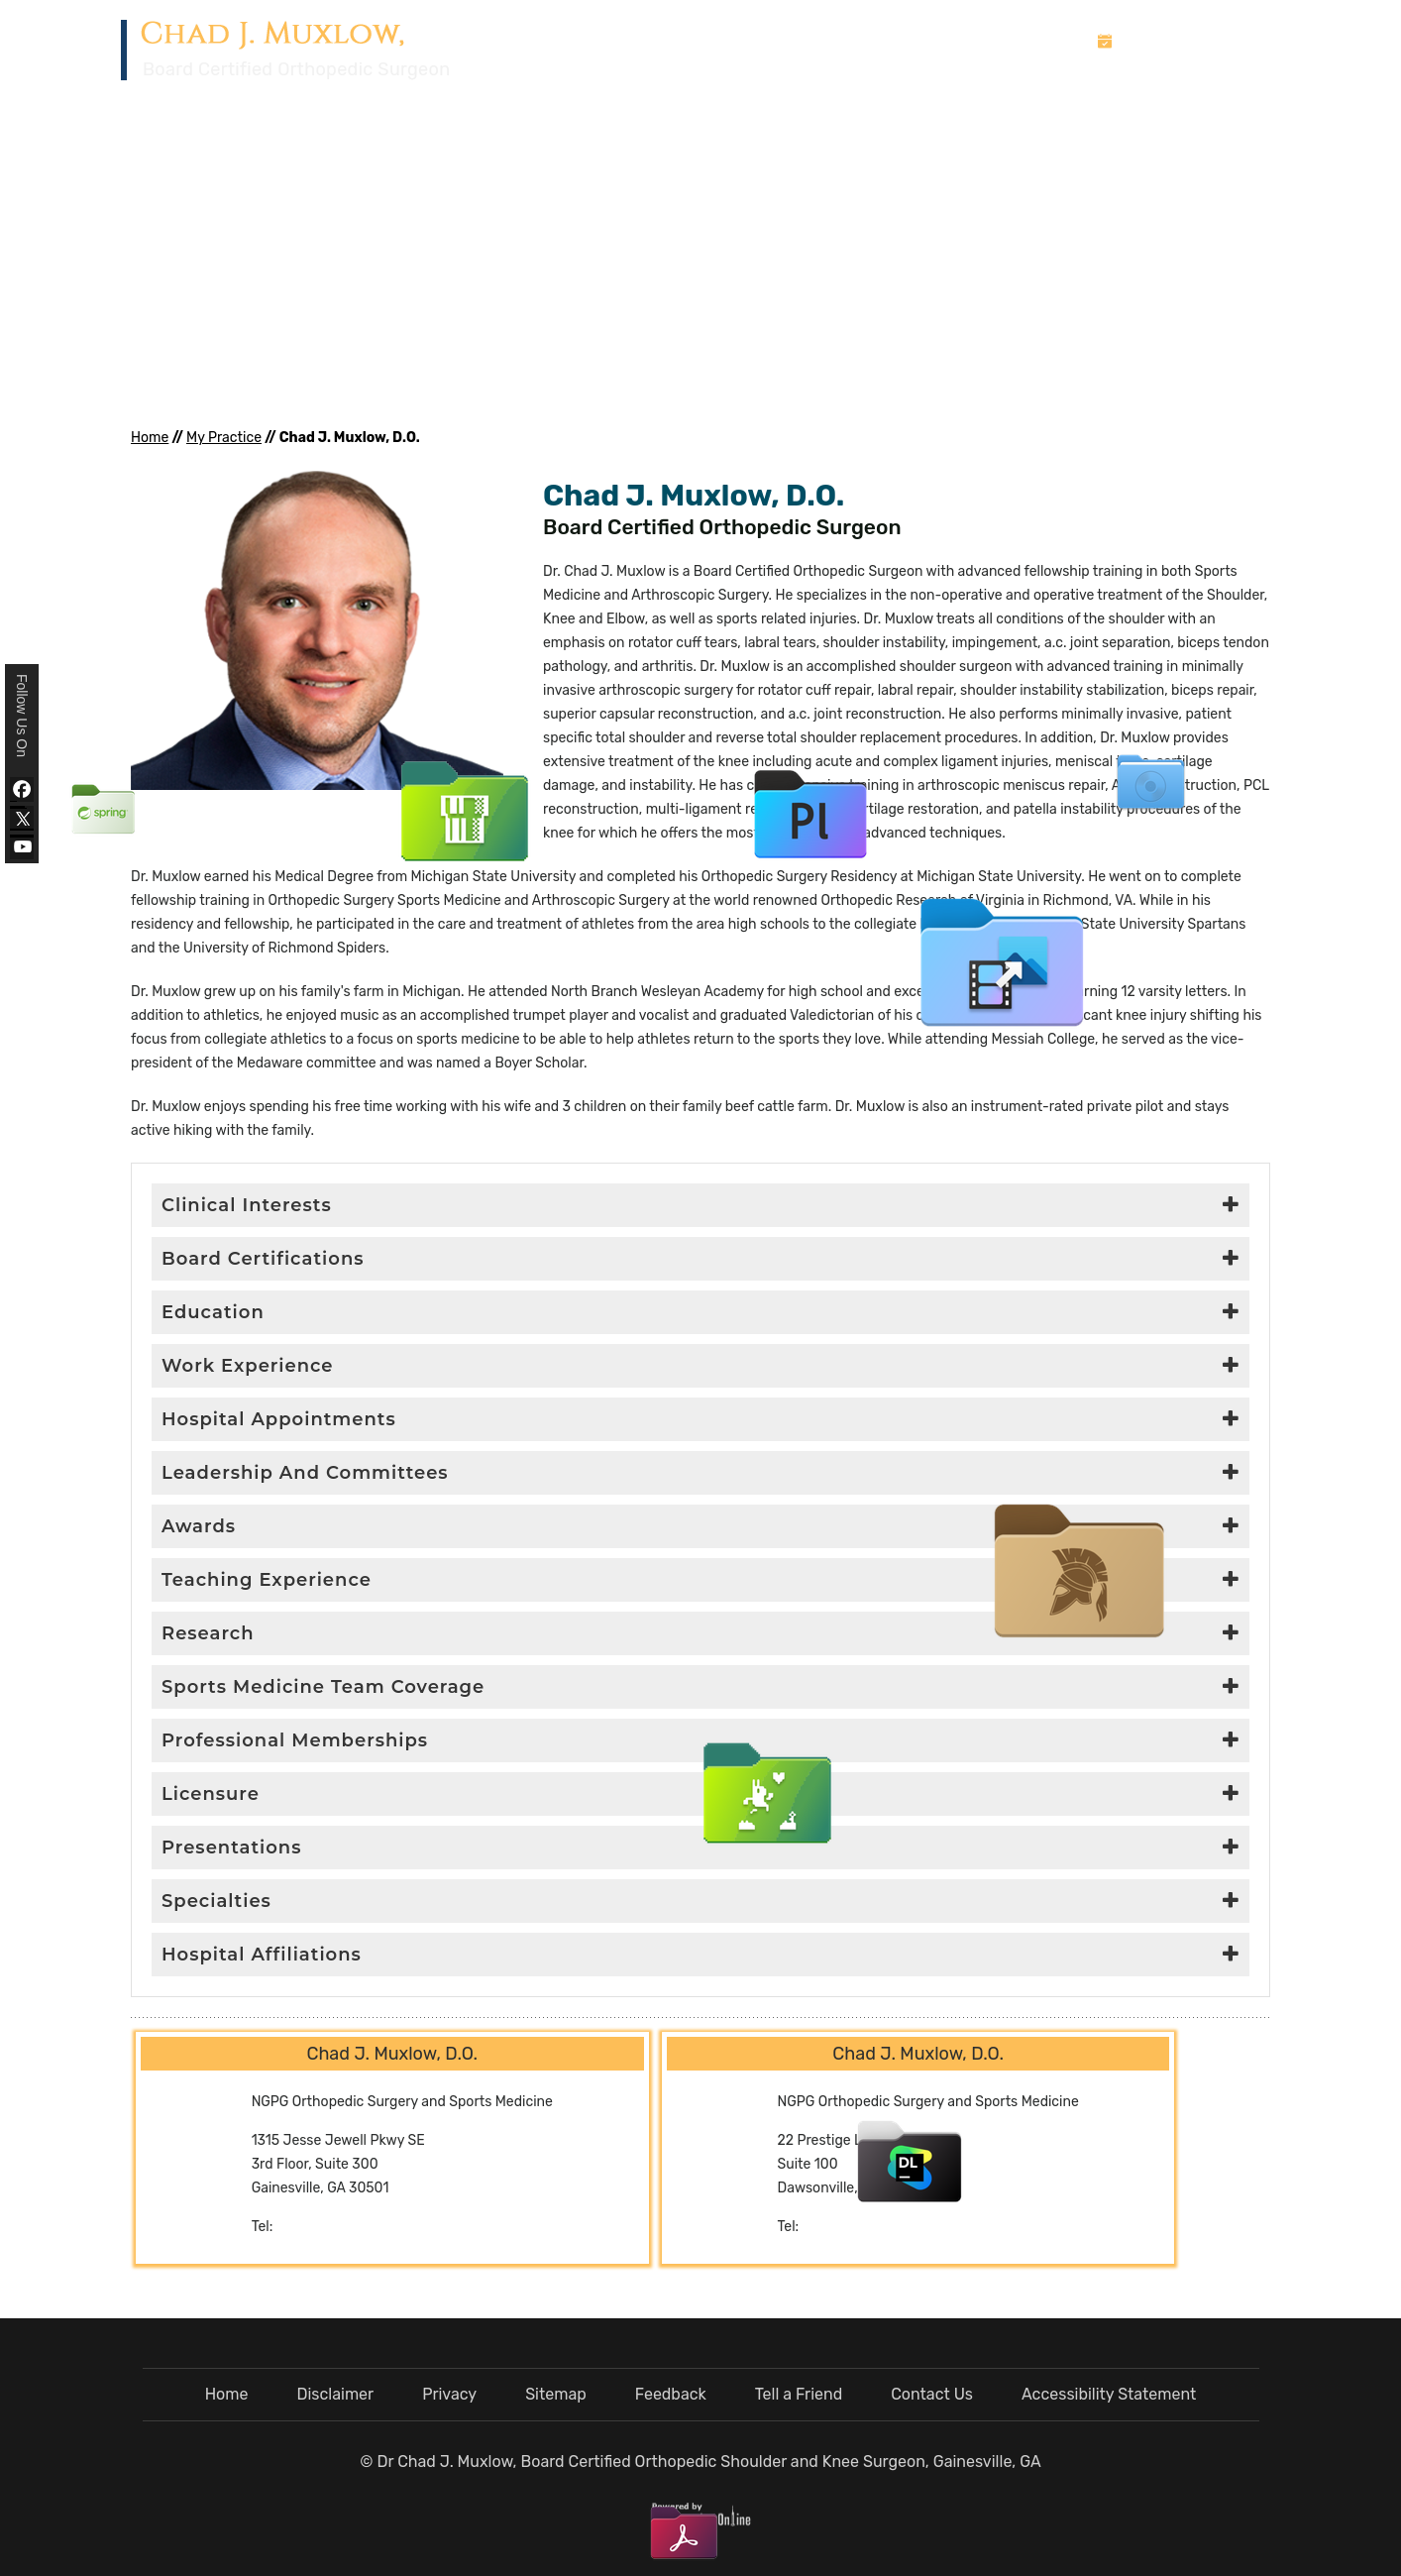 The image size is (1401, 2576). What do you see at coordinates (767, 1796) in the screenshot?
I see `open your gamejolt games folder` at bounding box center [767, 1796].